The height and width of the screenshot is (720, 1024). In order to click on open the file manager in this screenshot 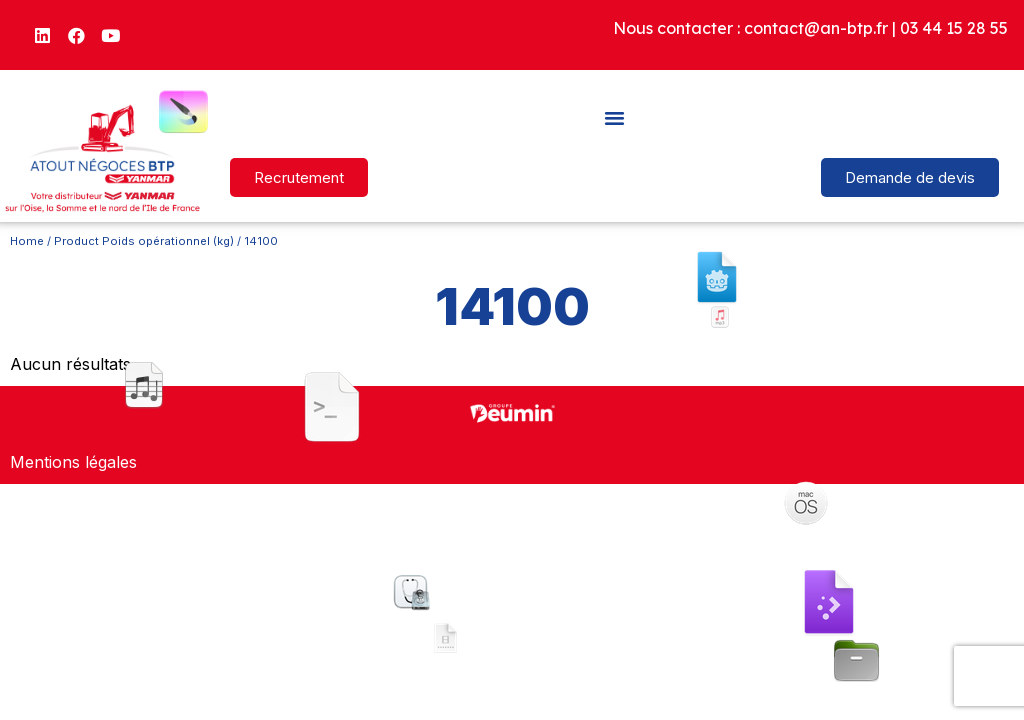, I will do `click(856, 660)`.